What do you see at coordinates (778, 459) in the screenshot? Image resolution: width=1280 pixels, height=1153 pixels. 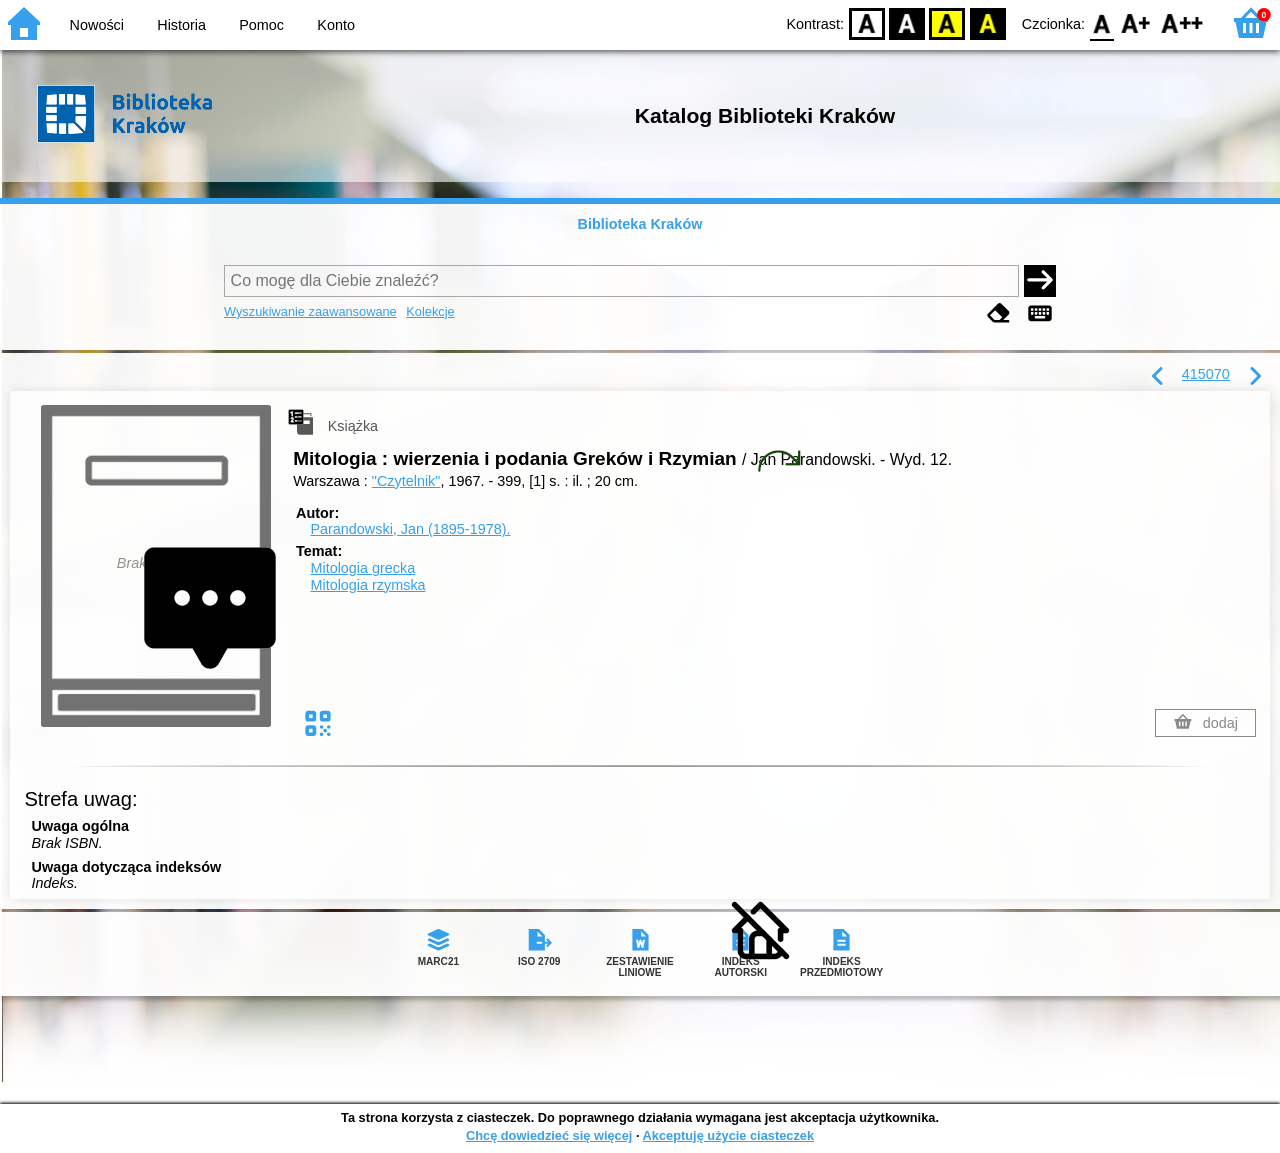 I see `redo last action` at bounding box center [778, 459].